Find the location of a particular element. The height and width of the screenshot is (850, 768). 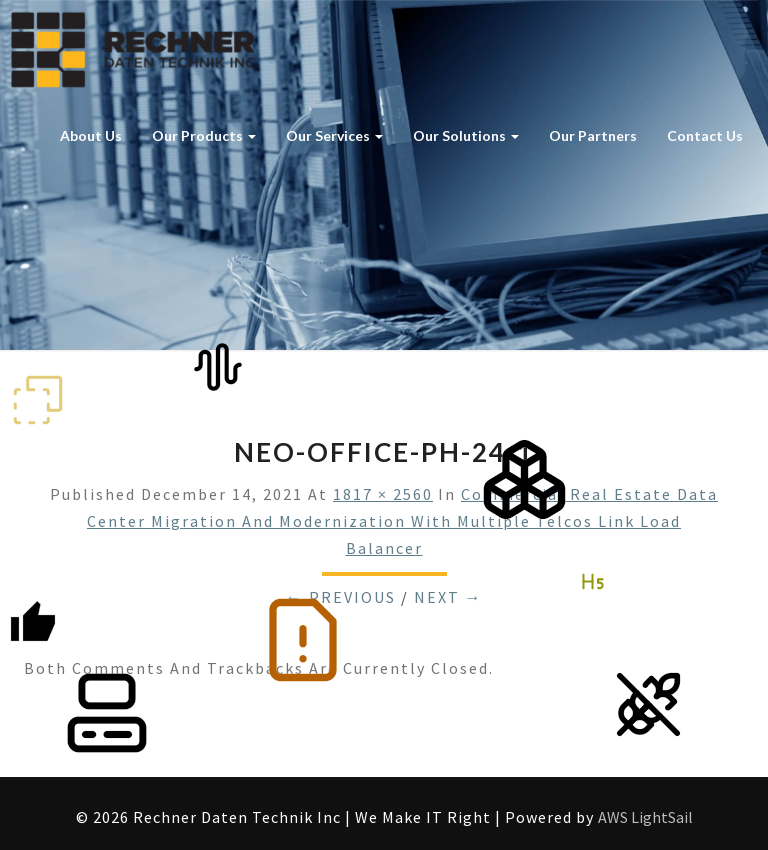

indicates gluten-free option is located at coordinates (648, 704).